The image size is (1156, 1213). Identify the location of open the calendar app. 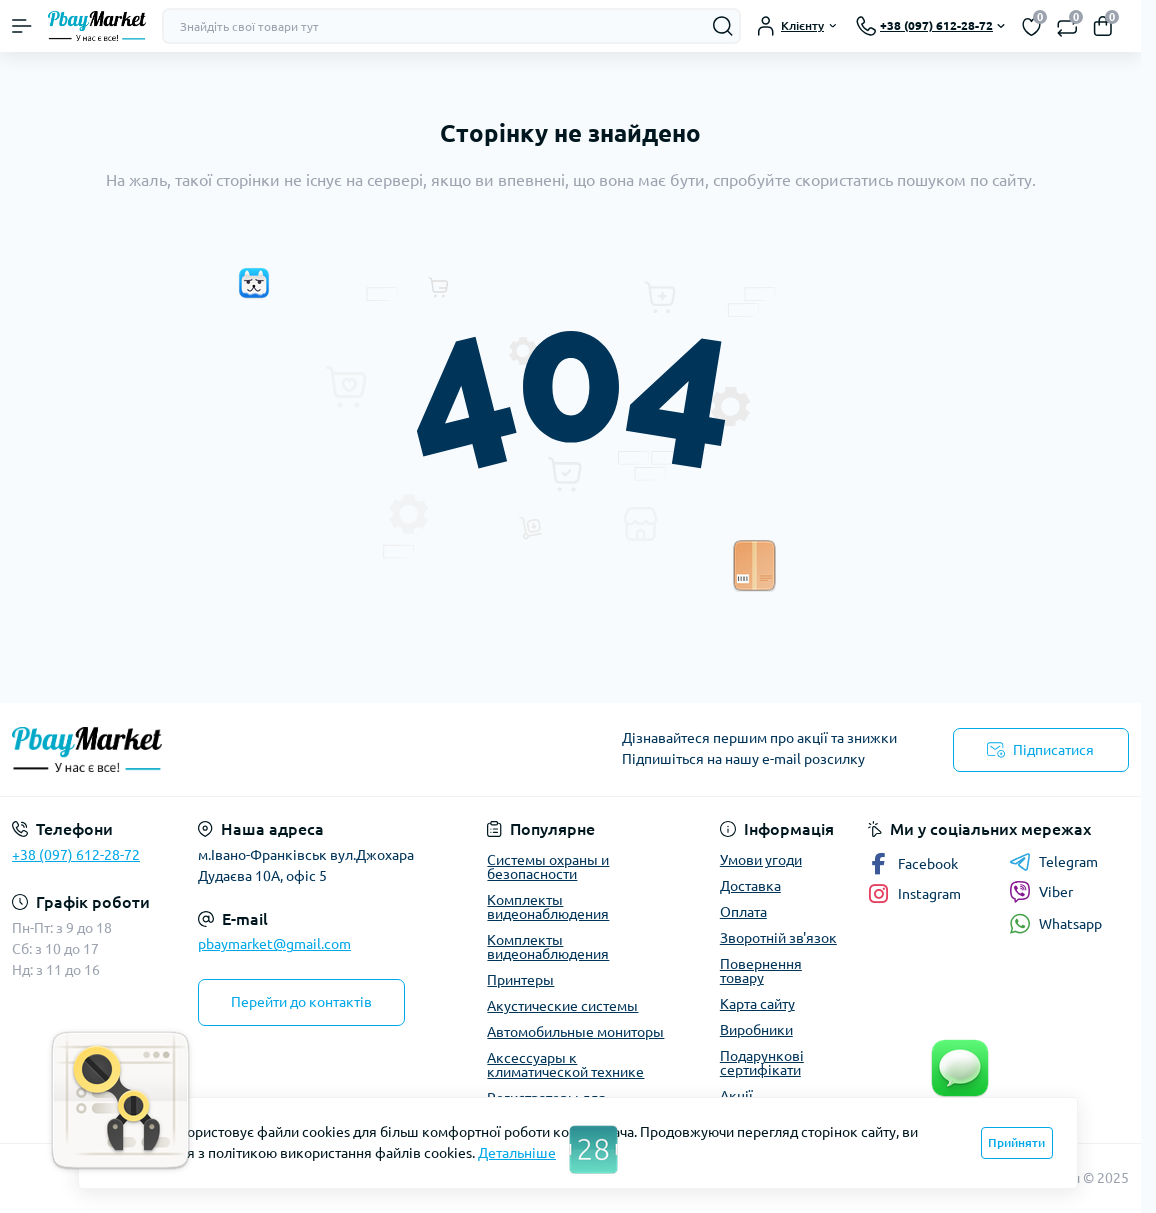
(593, 1149).